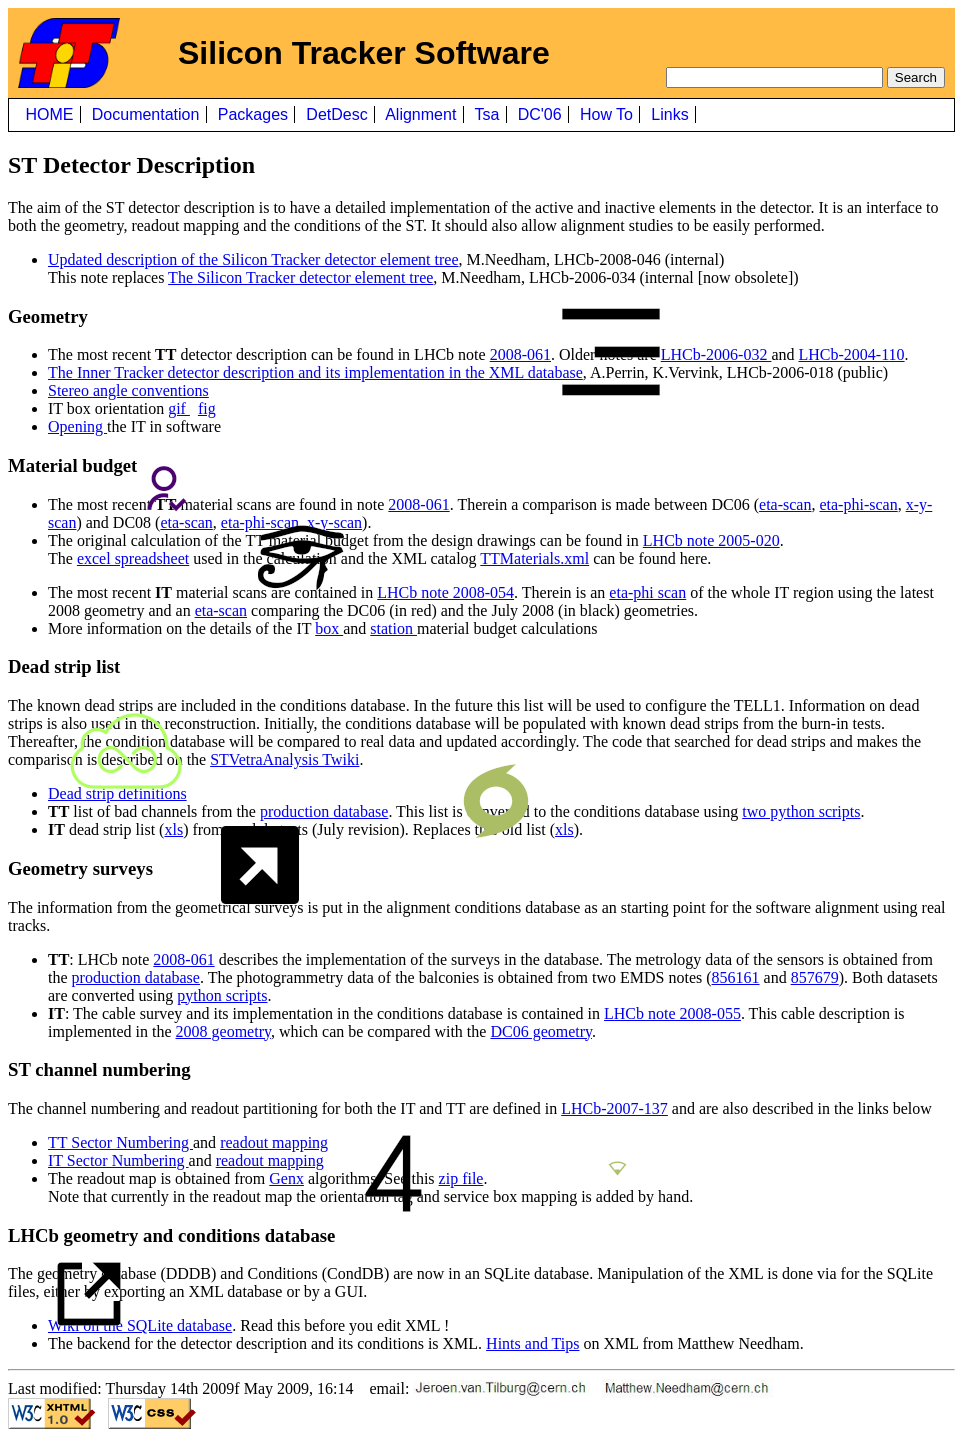 The height and width of the screenshot is (1441, 963). Describe the element at coordinates (126, 751) in the screenshot. I see `open jsfiddle code editor` at that location.